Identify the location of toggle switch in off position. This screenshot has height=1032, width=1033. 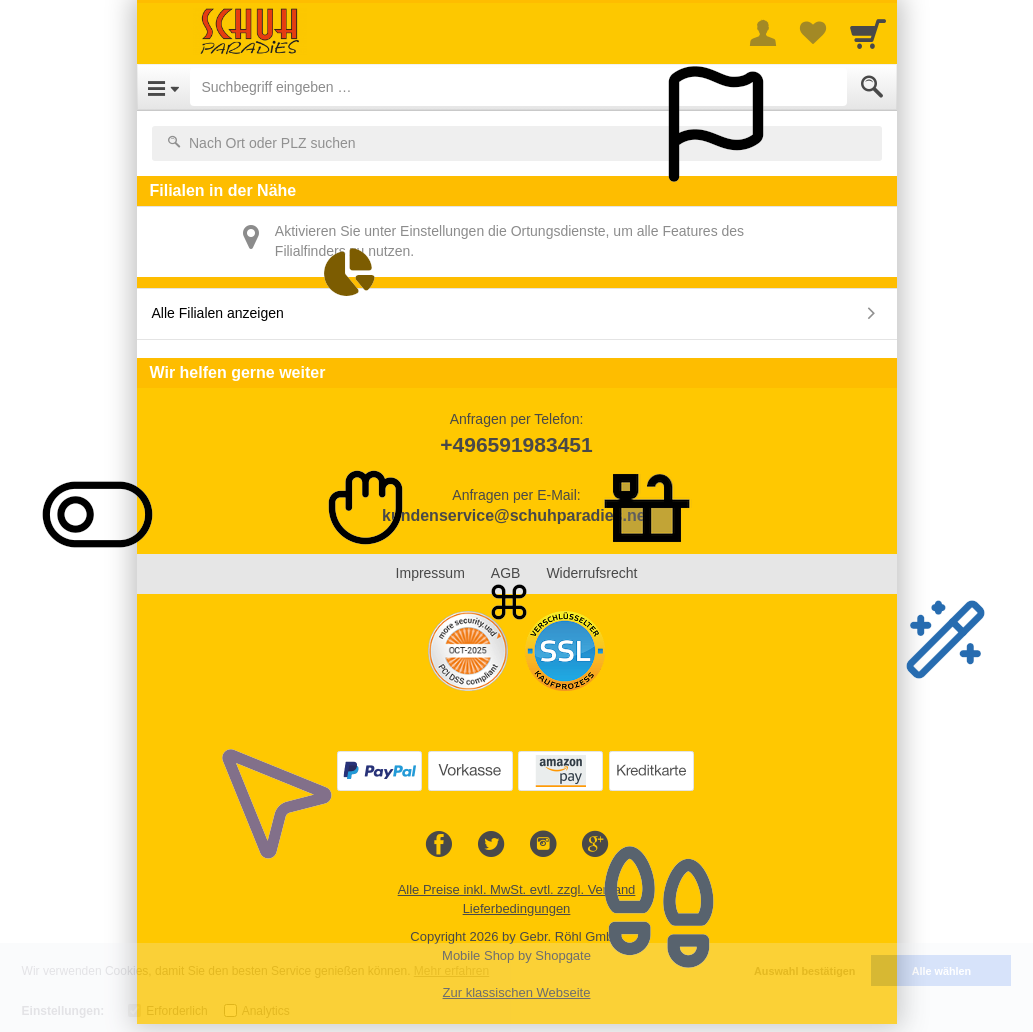
(97, 514).